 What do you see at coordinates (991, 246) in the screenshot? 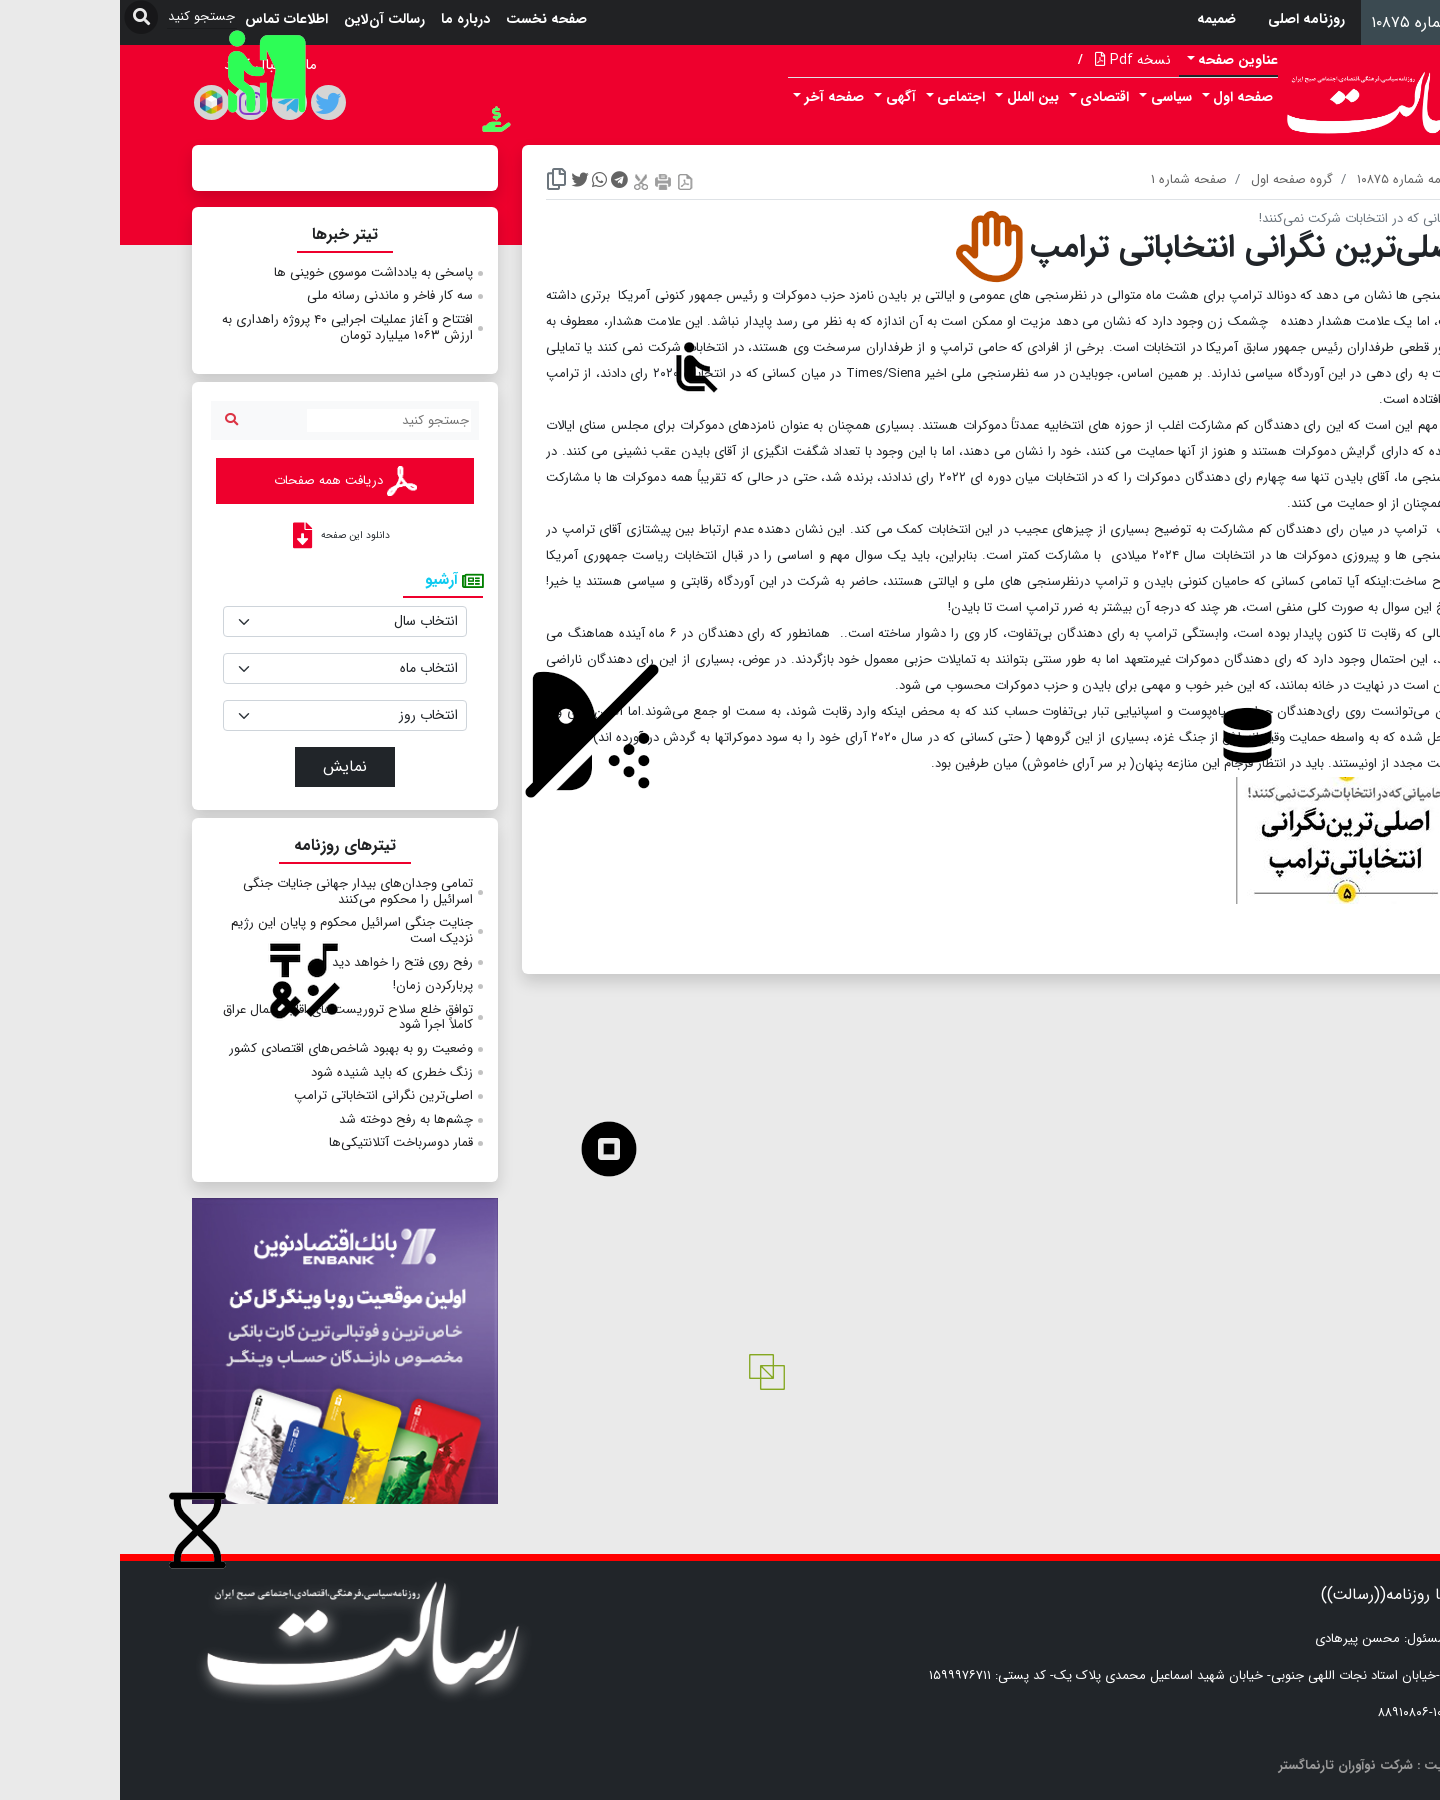
I see `stop or pause current action` at bounding box center [991, 246].